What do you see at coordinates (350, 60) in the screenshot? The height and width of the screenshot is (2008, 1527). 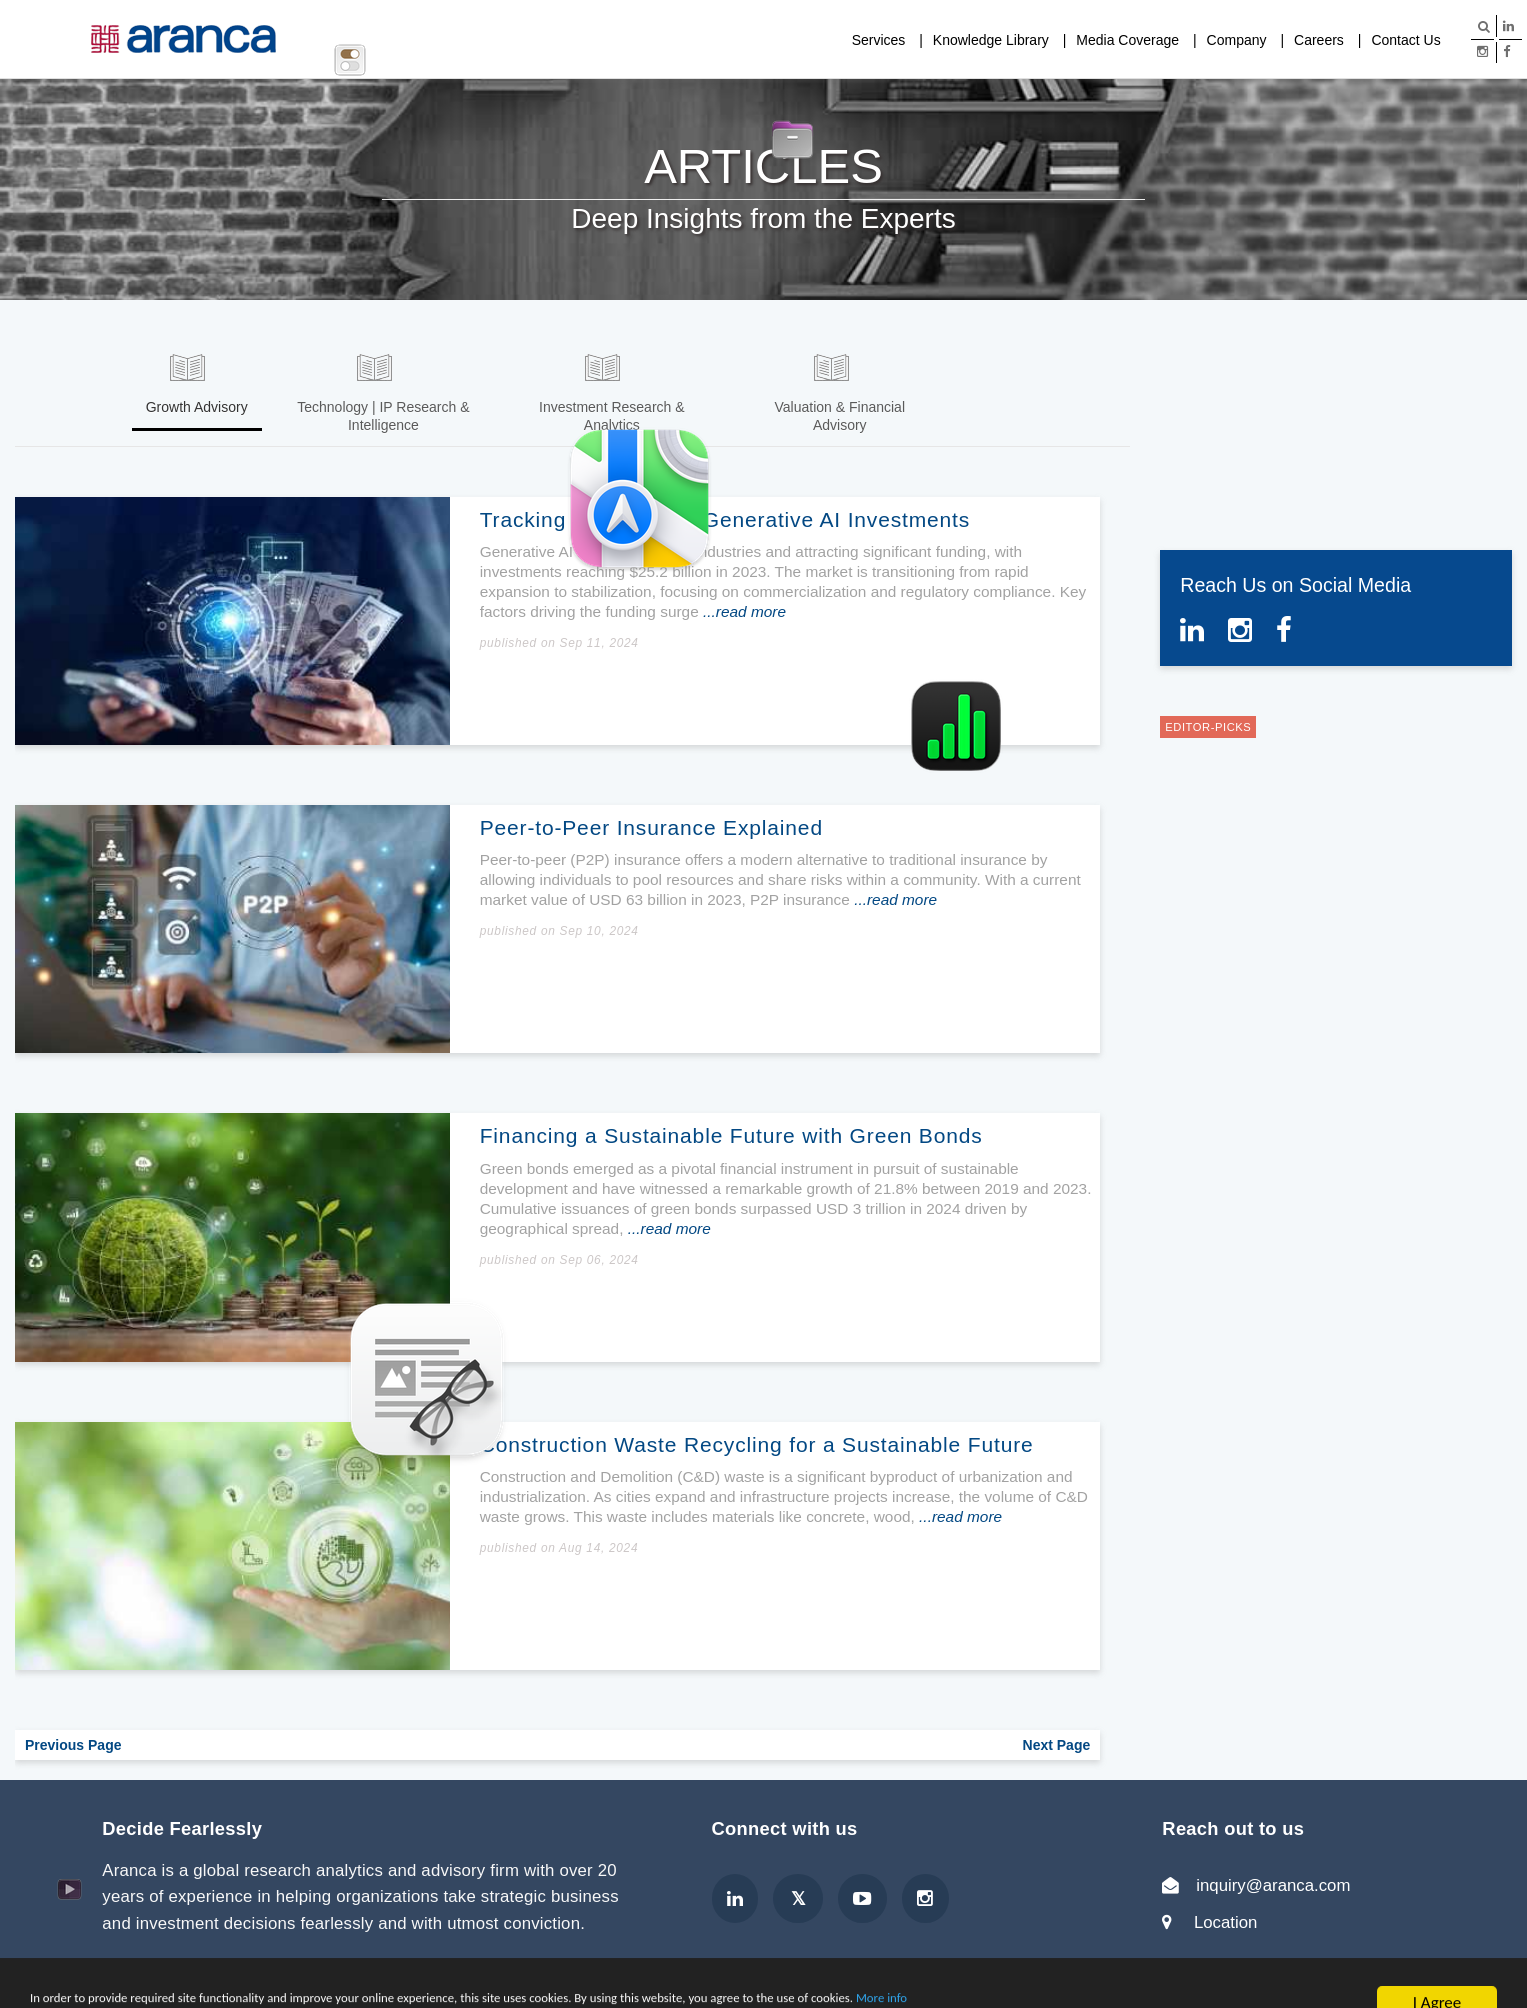 I see `open system tweaks or customization settings` at bounding box center [350, 60].